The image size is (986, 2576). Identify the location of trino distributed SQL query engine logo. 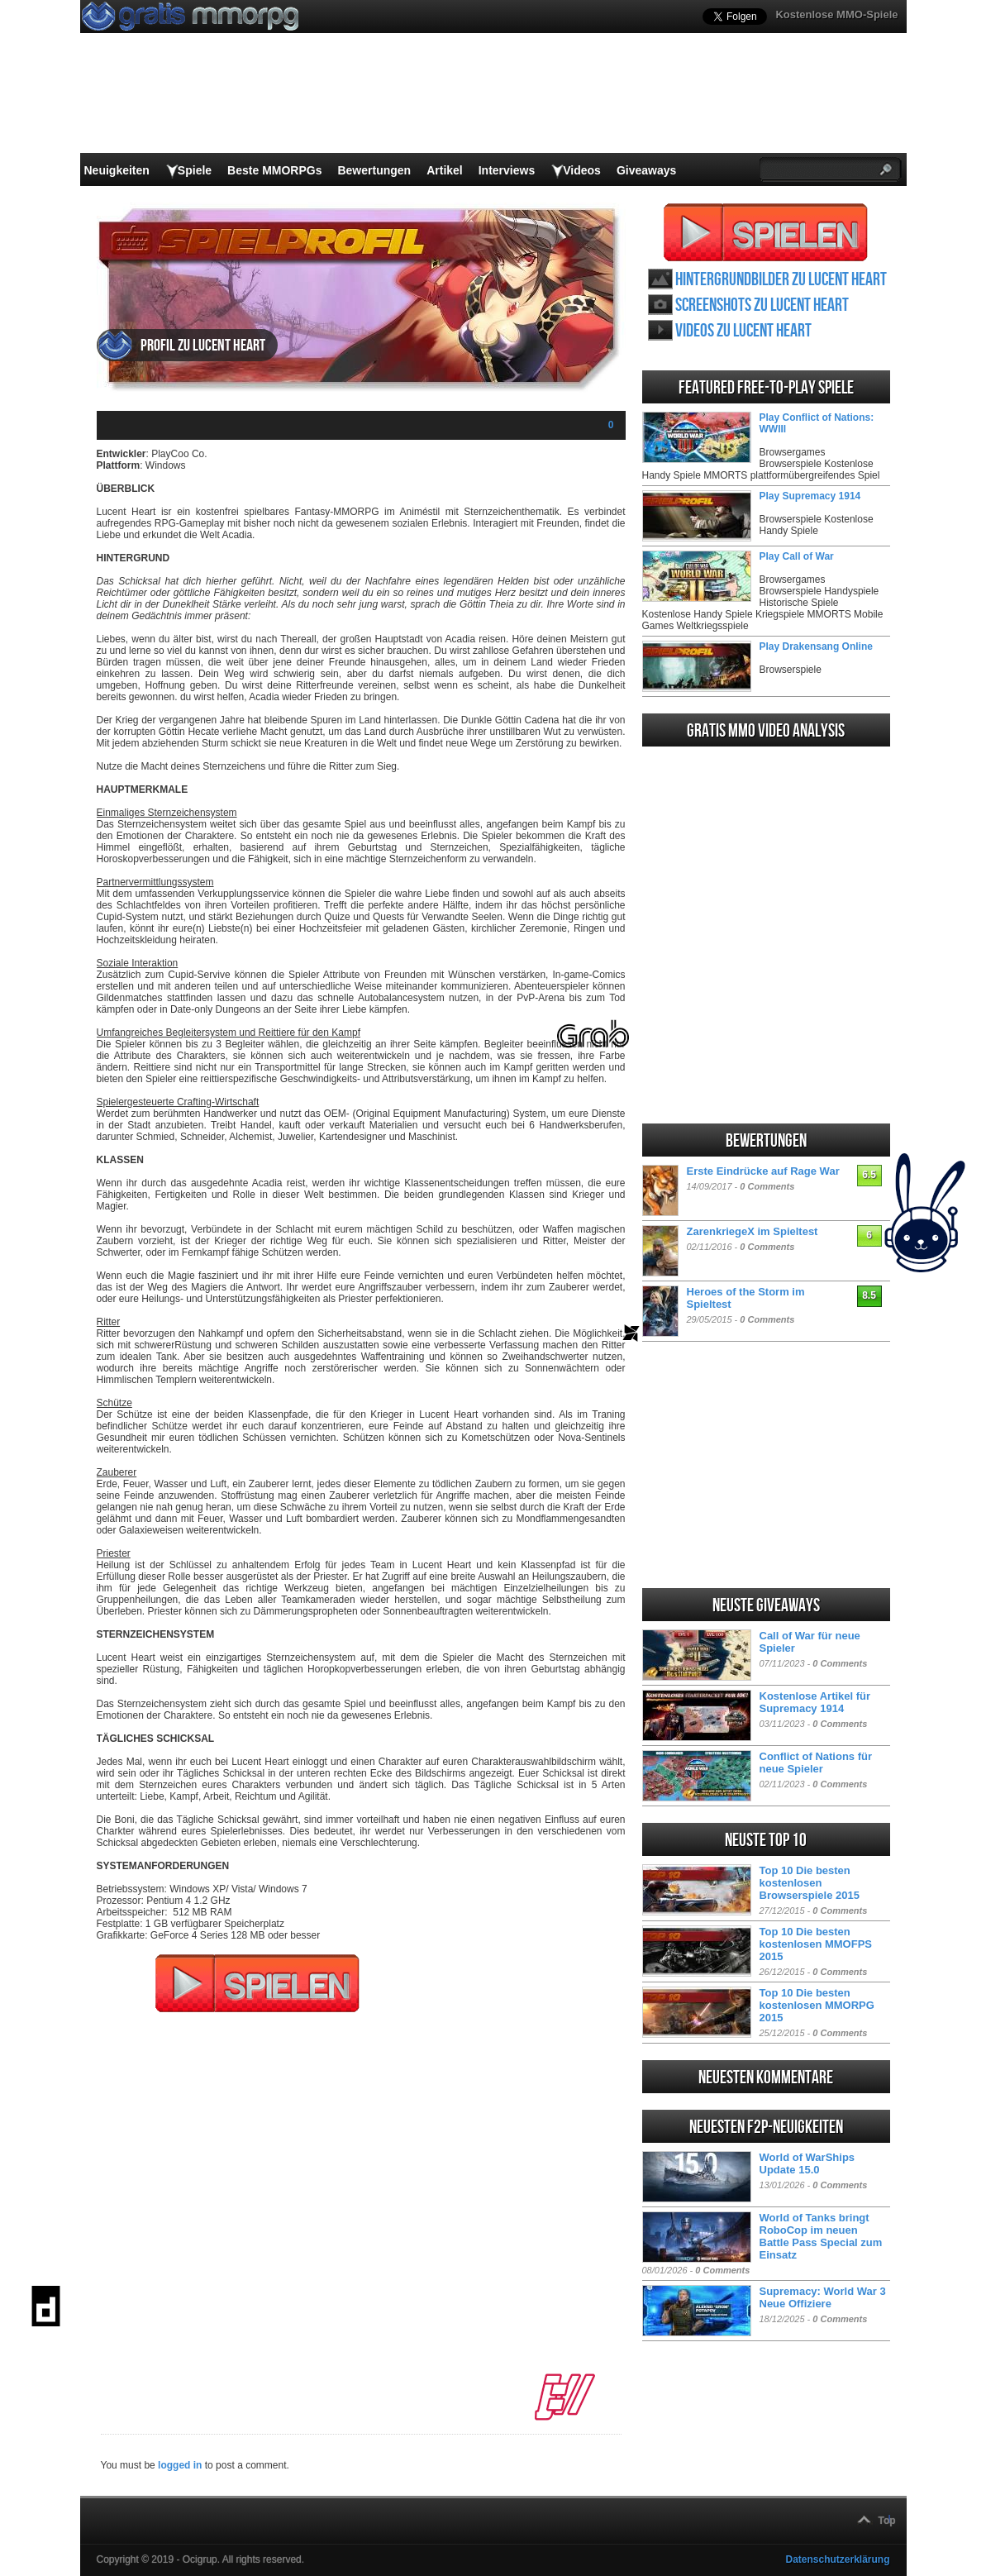
(925, 1213).